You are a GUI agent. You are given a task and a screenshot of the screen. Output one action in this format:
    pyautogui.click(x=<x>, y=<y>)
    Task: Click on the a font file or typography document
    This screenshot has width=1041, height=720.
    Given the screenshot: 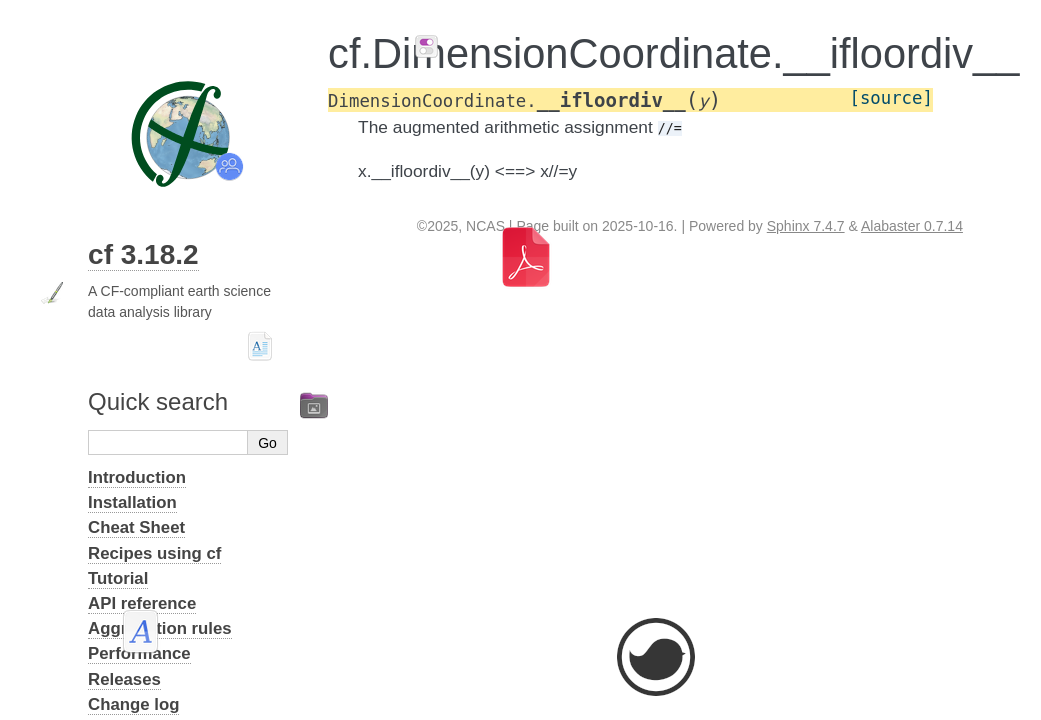 What is the action you would take?
    pyautogui.click(x=140, y=631)
    